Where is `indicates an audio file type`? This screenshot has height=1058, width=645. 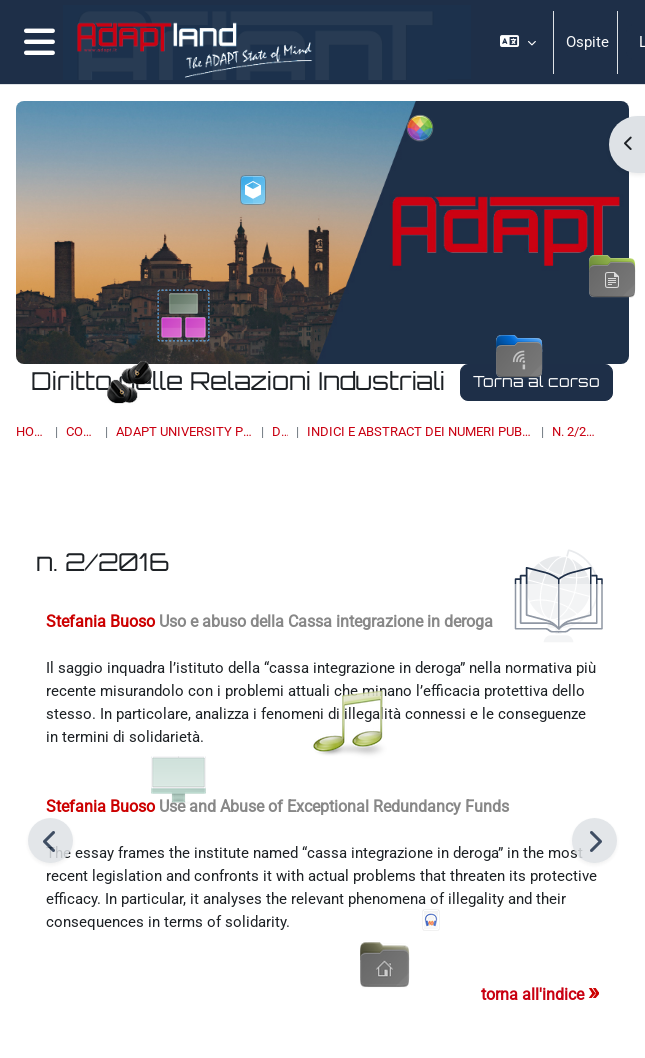
indicates an audio file type is located at coordinates (348, 722).